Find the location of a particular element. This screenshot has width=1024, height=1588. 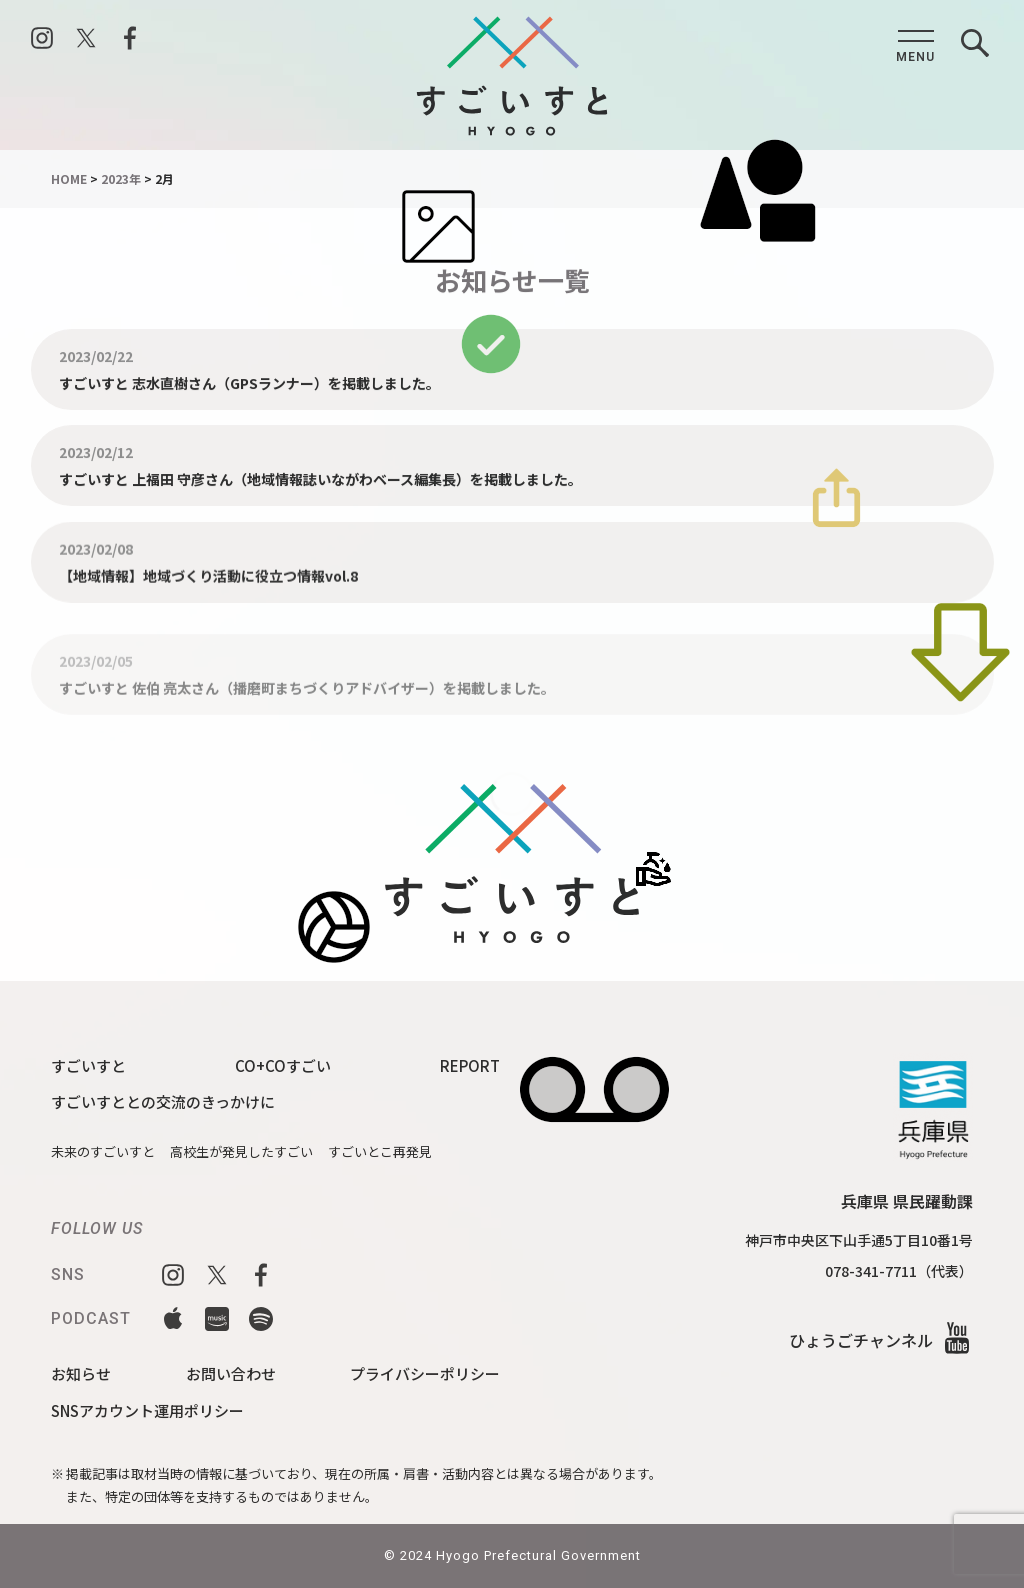

view or open an image is located at coordinates (438, 226).